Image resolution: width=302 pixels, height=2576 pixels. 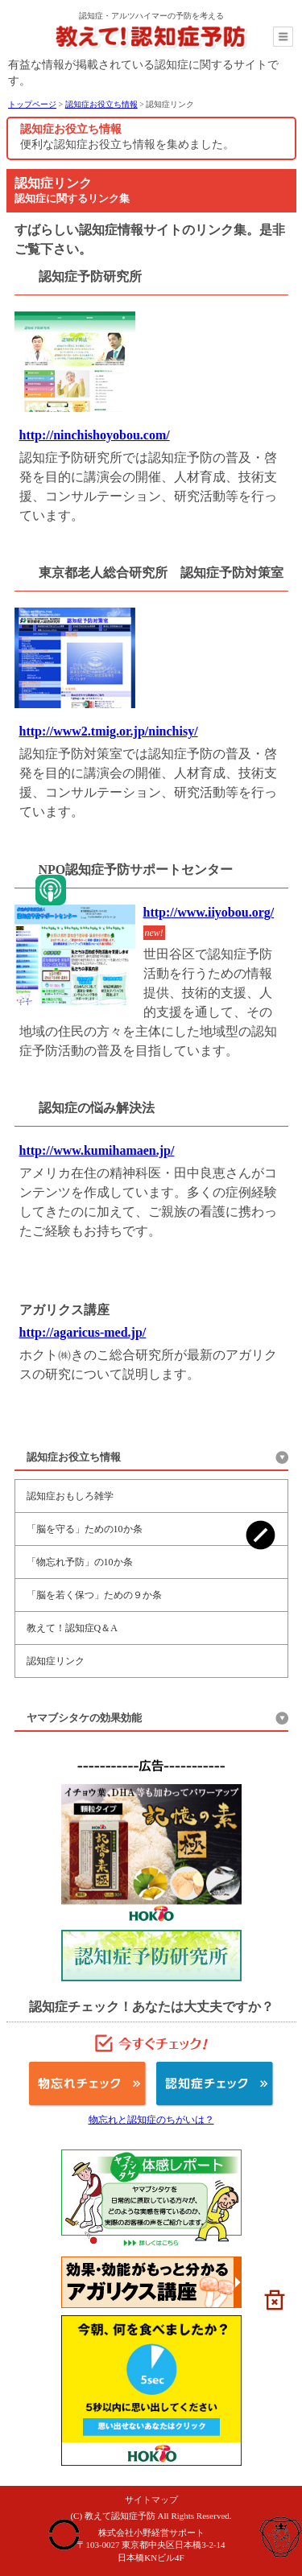 I want to click on indicates content is loading, so click(x=64, y=2534).